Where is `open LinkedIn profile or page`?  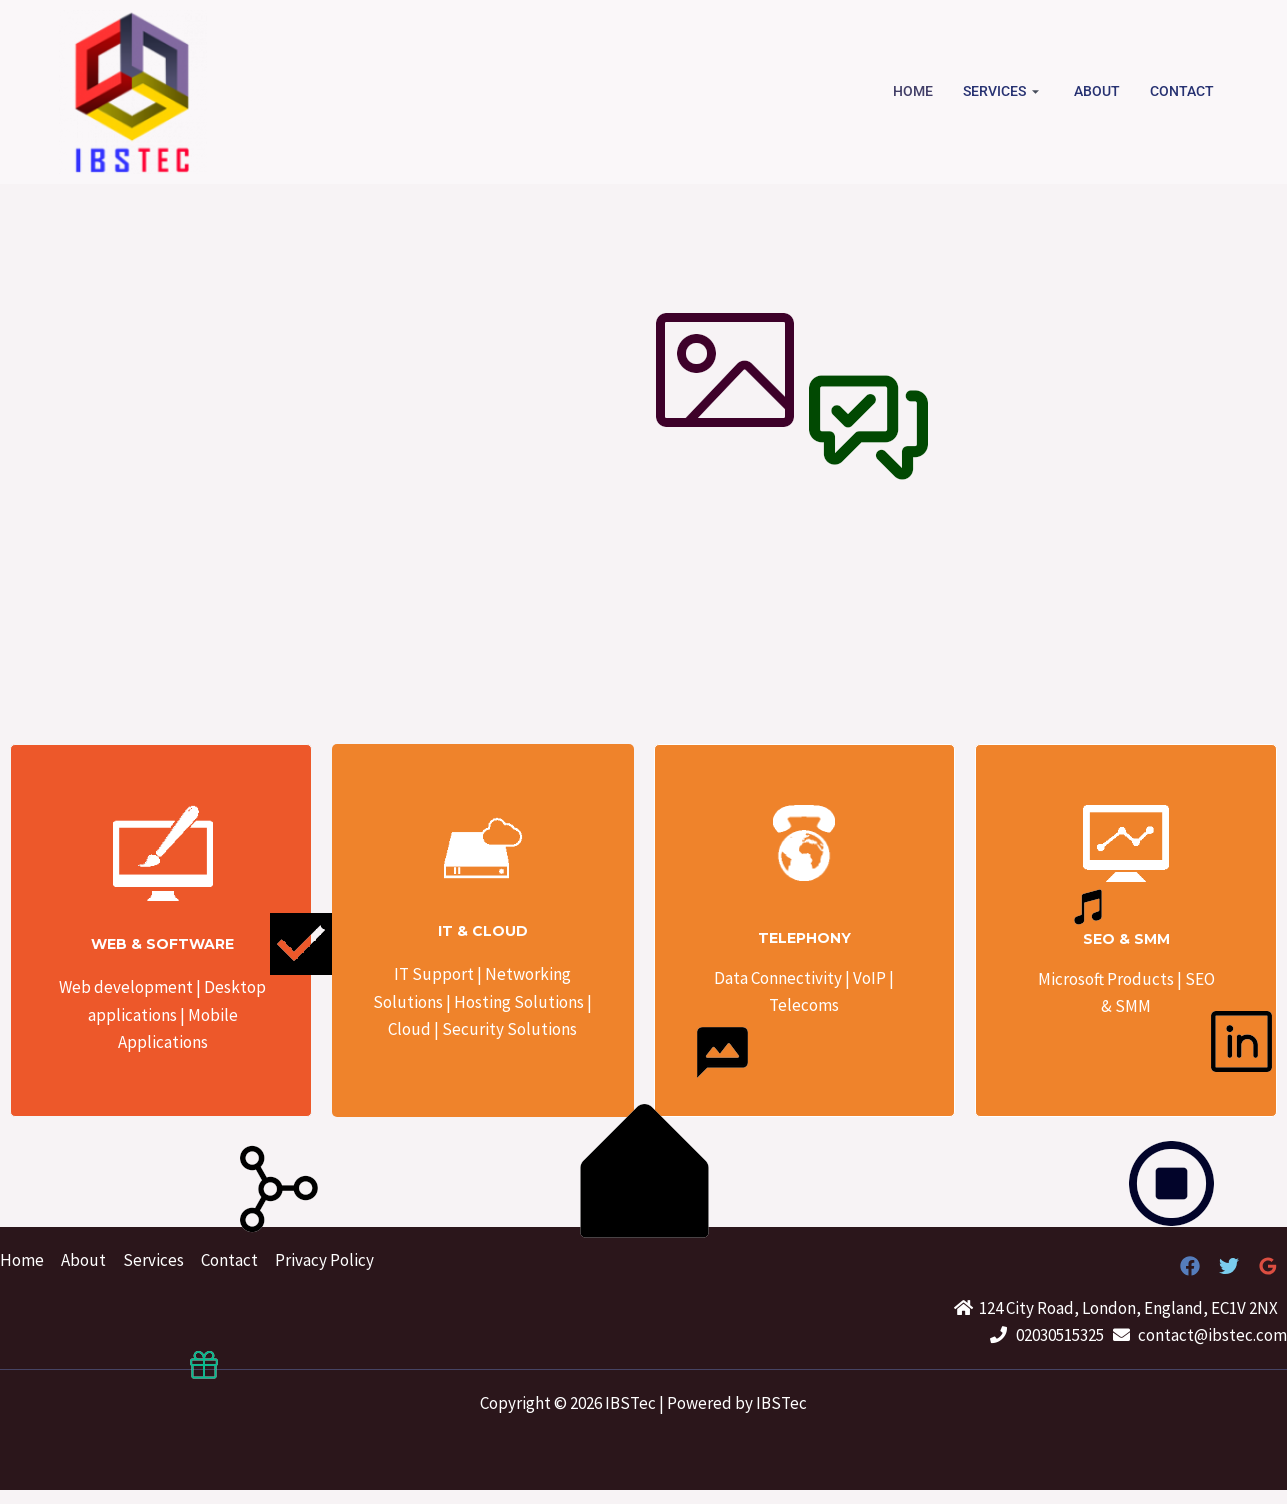
open LinkedIn profile or page is located at coordinates (1241, 1041).